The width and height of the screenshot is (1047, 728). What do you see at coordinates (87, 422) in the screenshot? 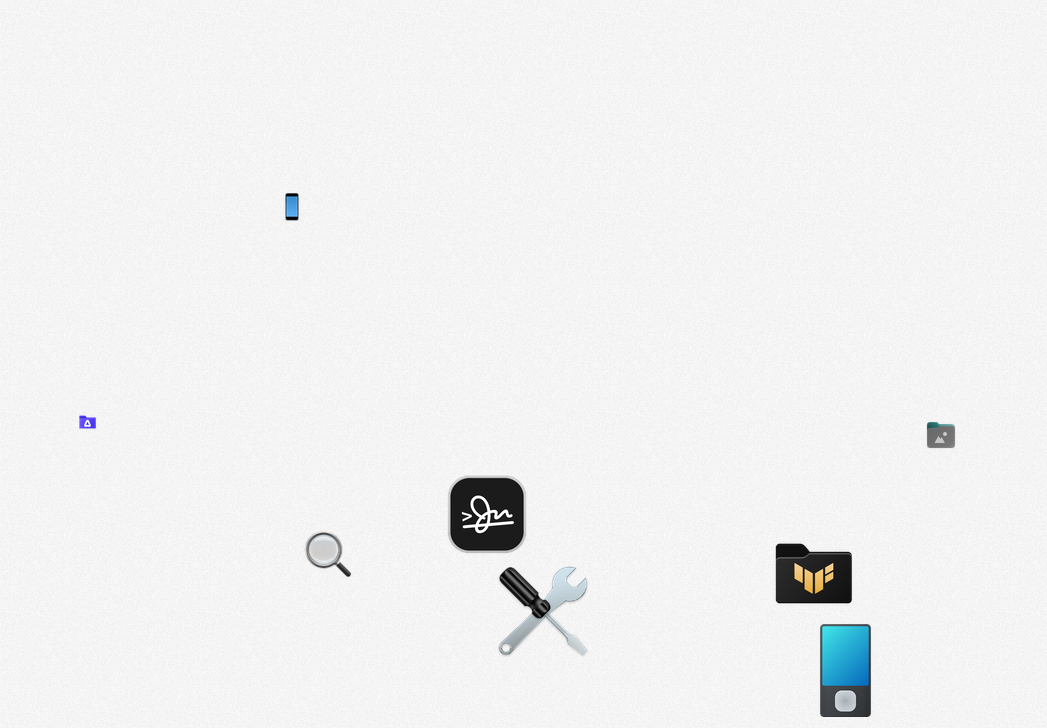
I see `open adonis project folder` at bounding box center [87, 422].